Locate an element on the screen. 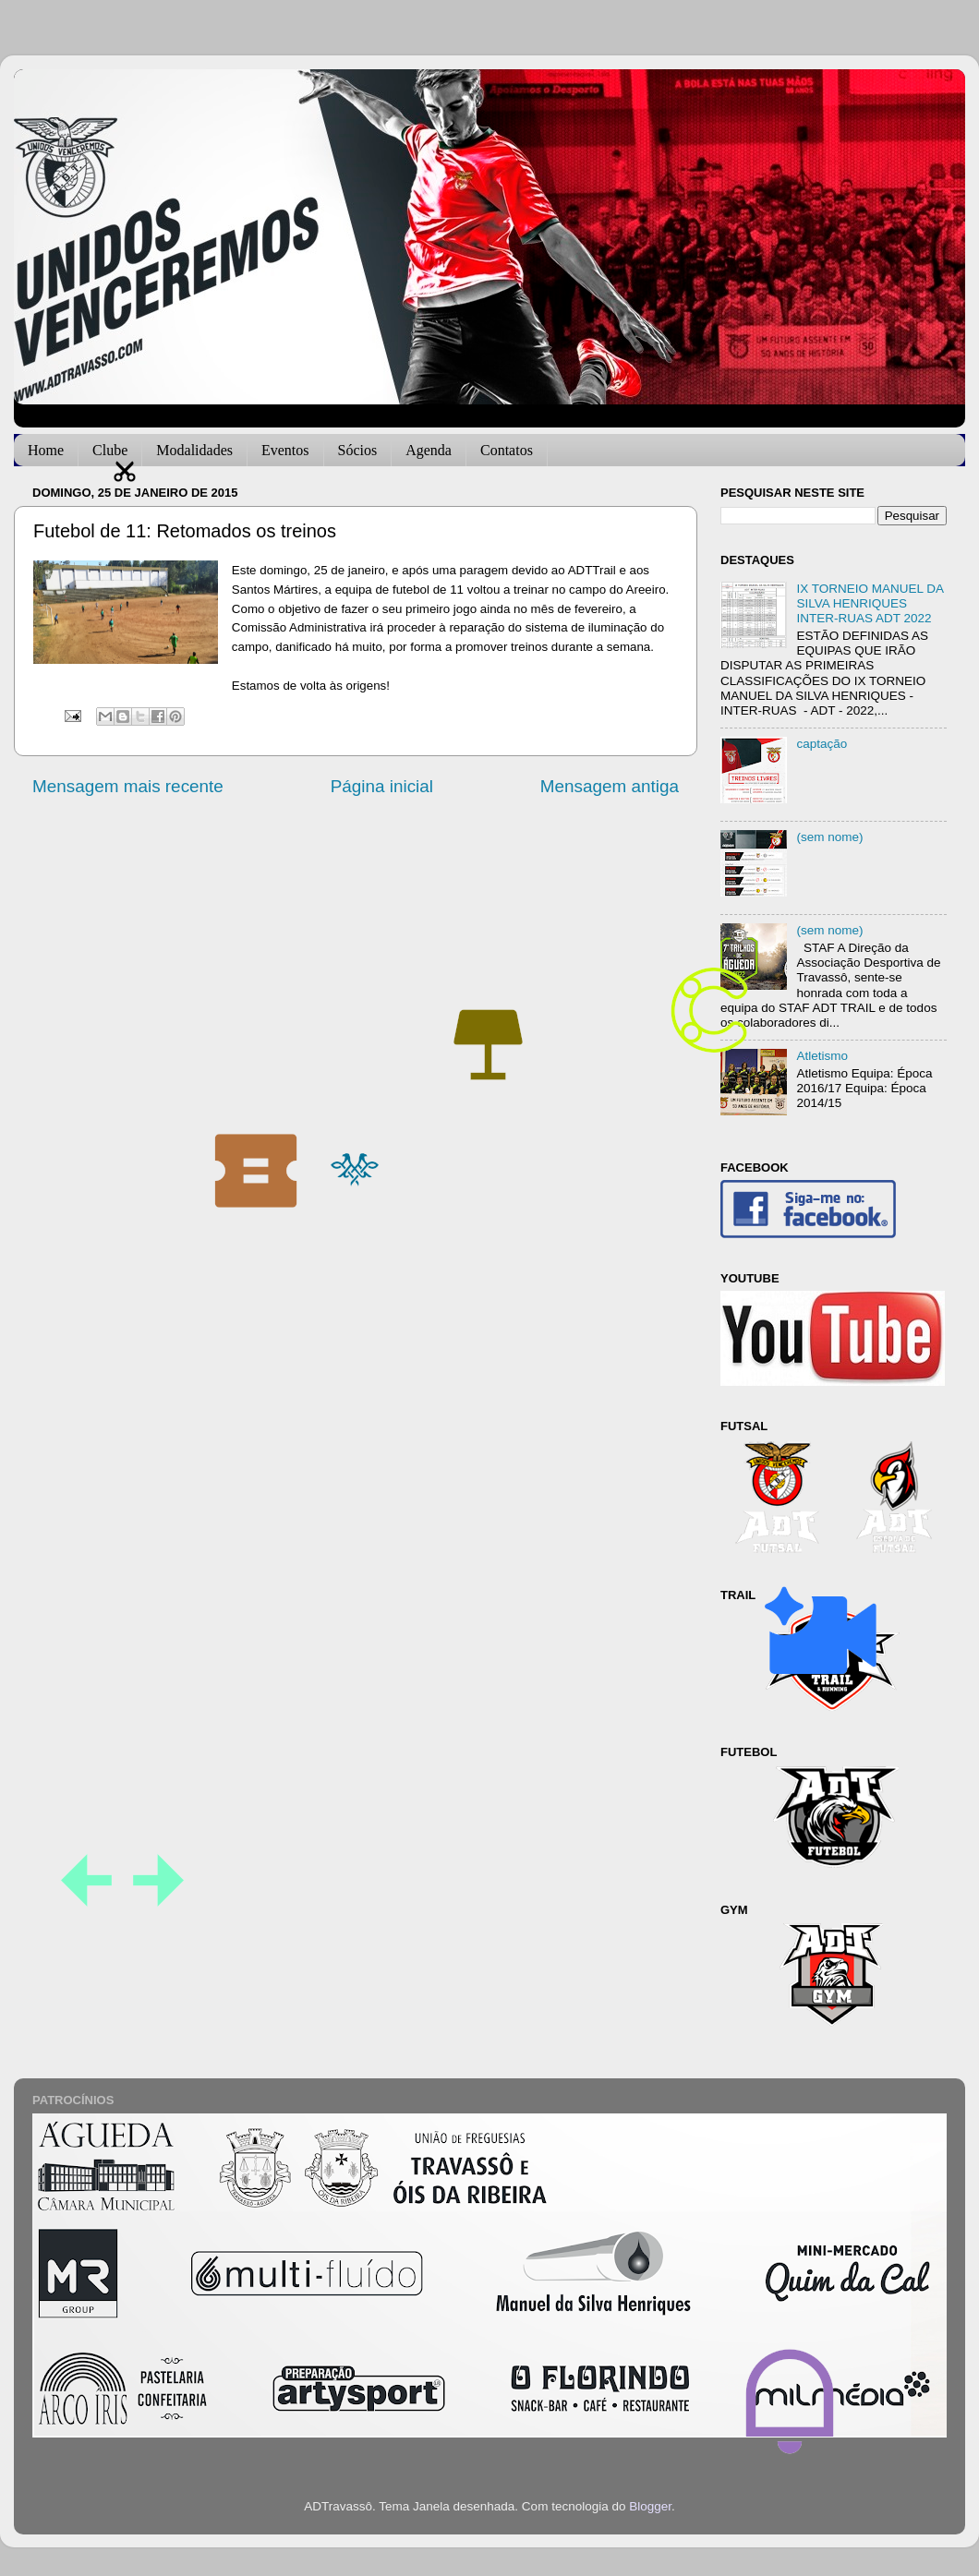  open keynote presentation app is located at coordinates (488, 1044).